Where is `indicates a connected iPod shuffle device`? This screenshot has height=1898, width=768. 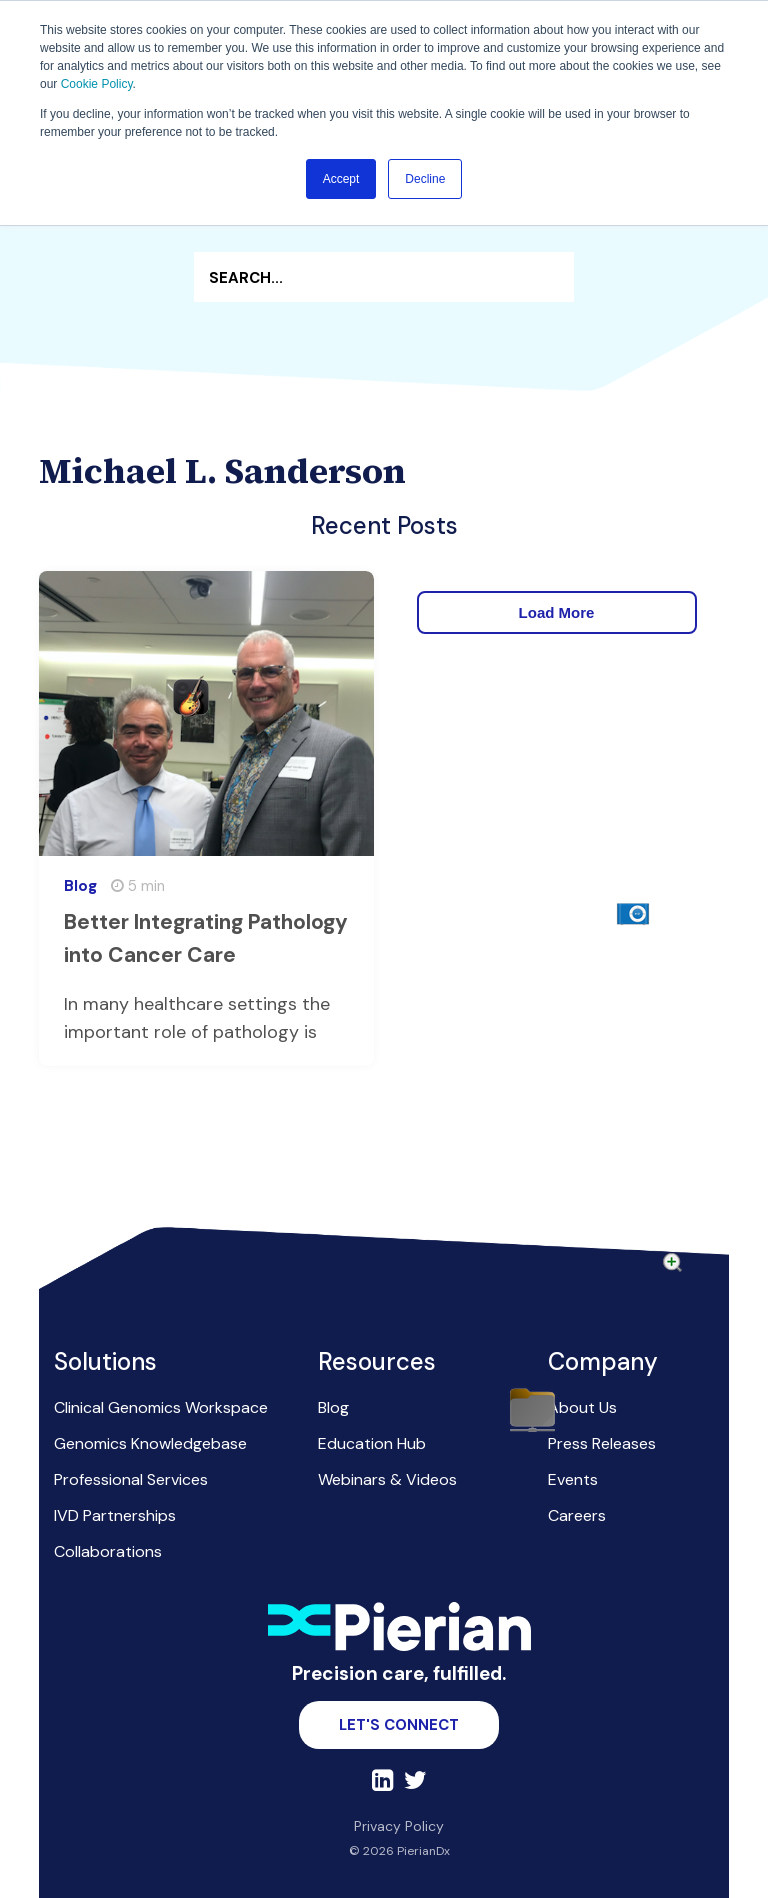 indicates a connected iPod shuffle device is located at coordinates (633, 908).